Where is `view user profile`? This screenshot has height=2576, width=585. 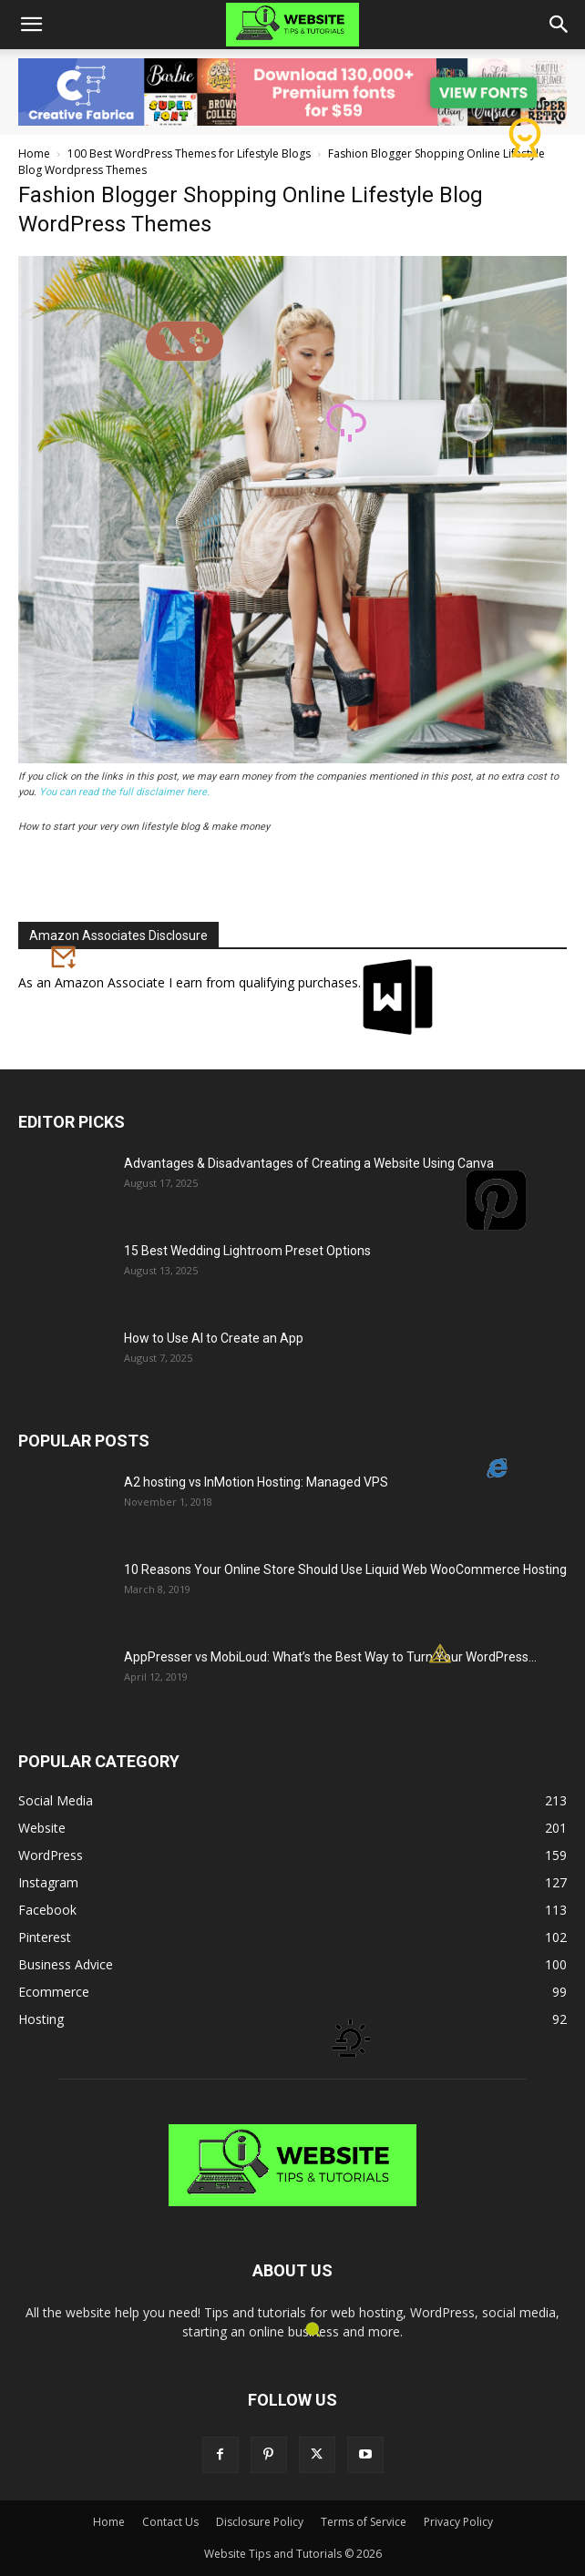 view user profile is located at coordinates (525, 138).